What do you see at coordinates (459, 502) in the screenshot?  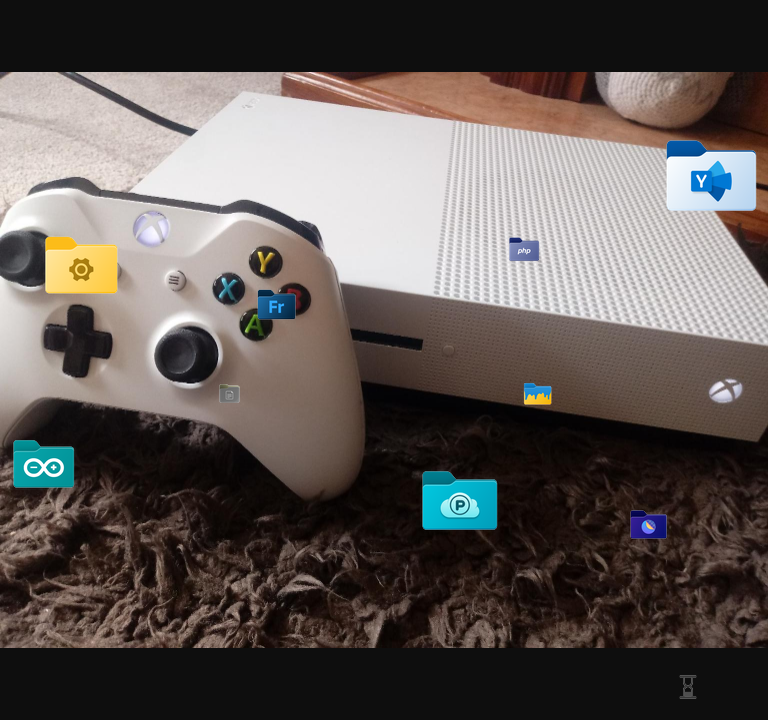 I see `open pCloud folder` at bounding box center [459, 502].